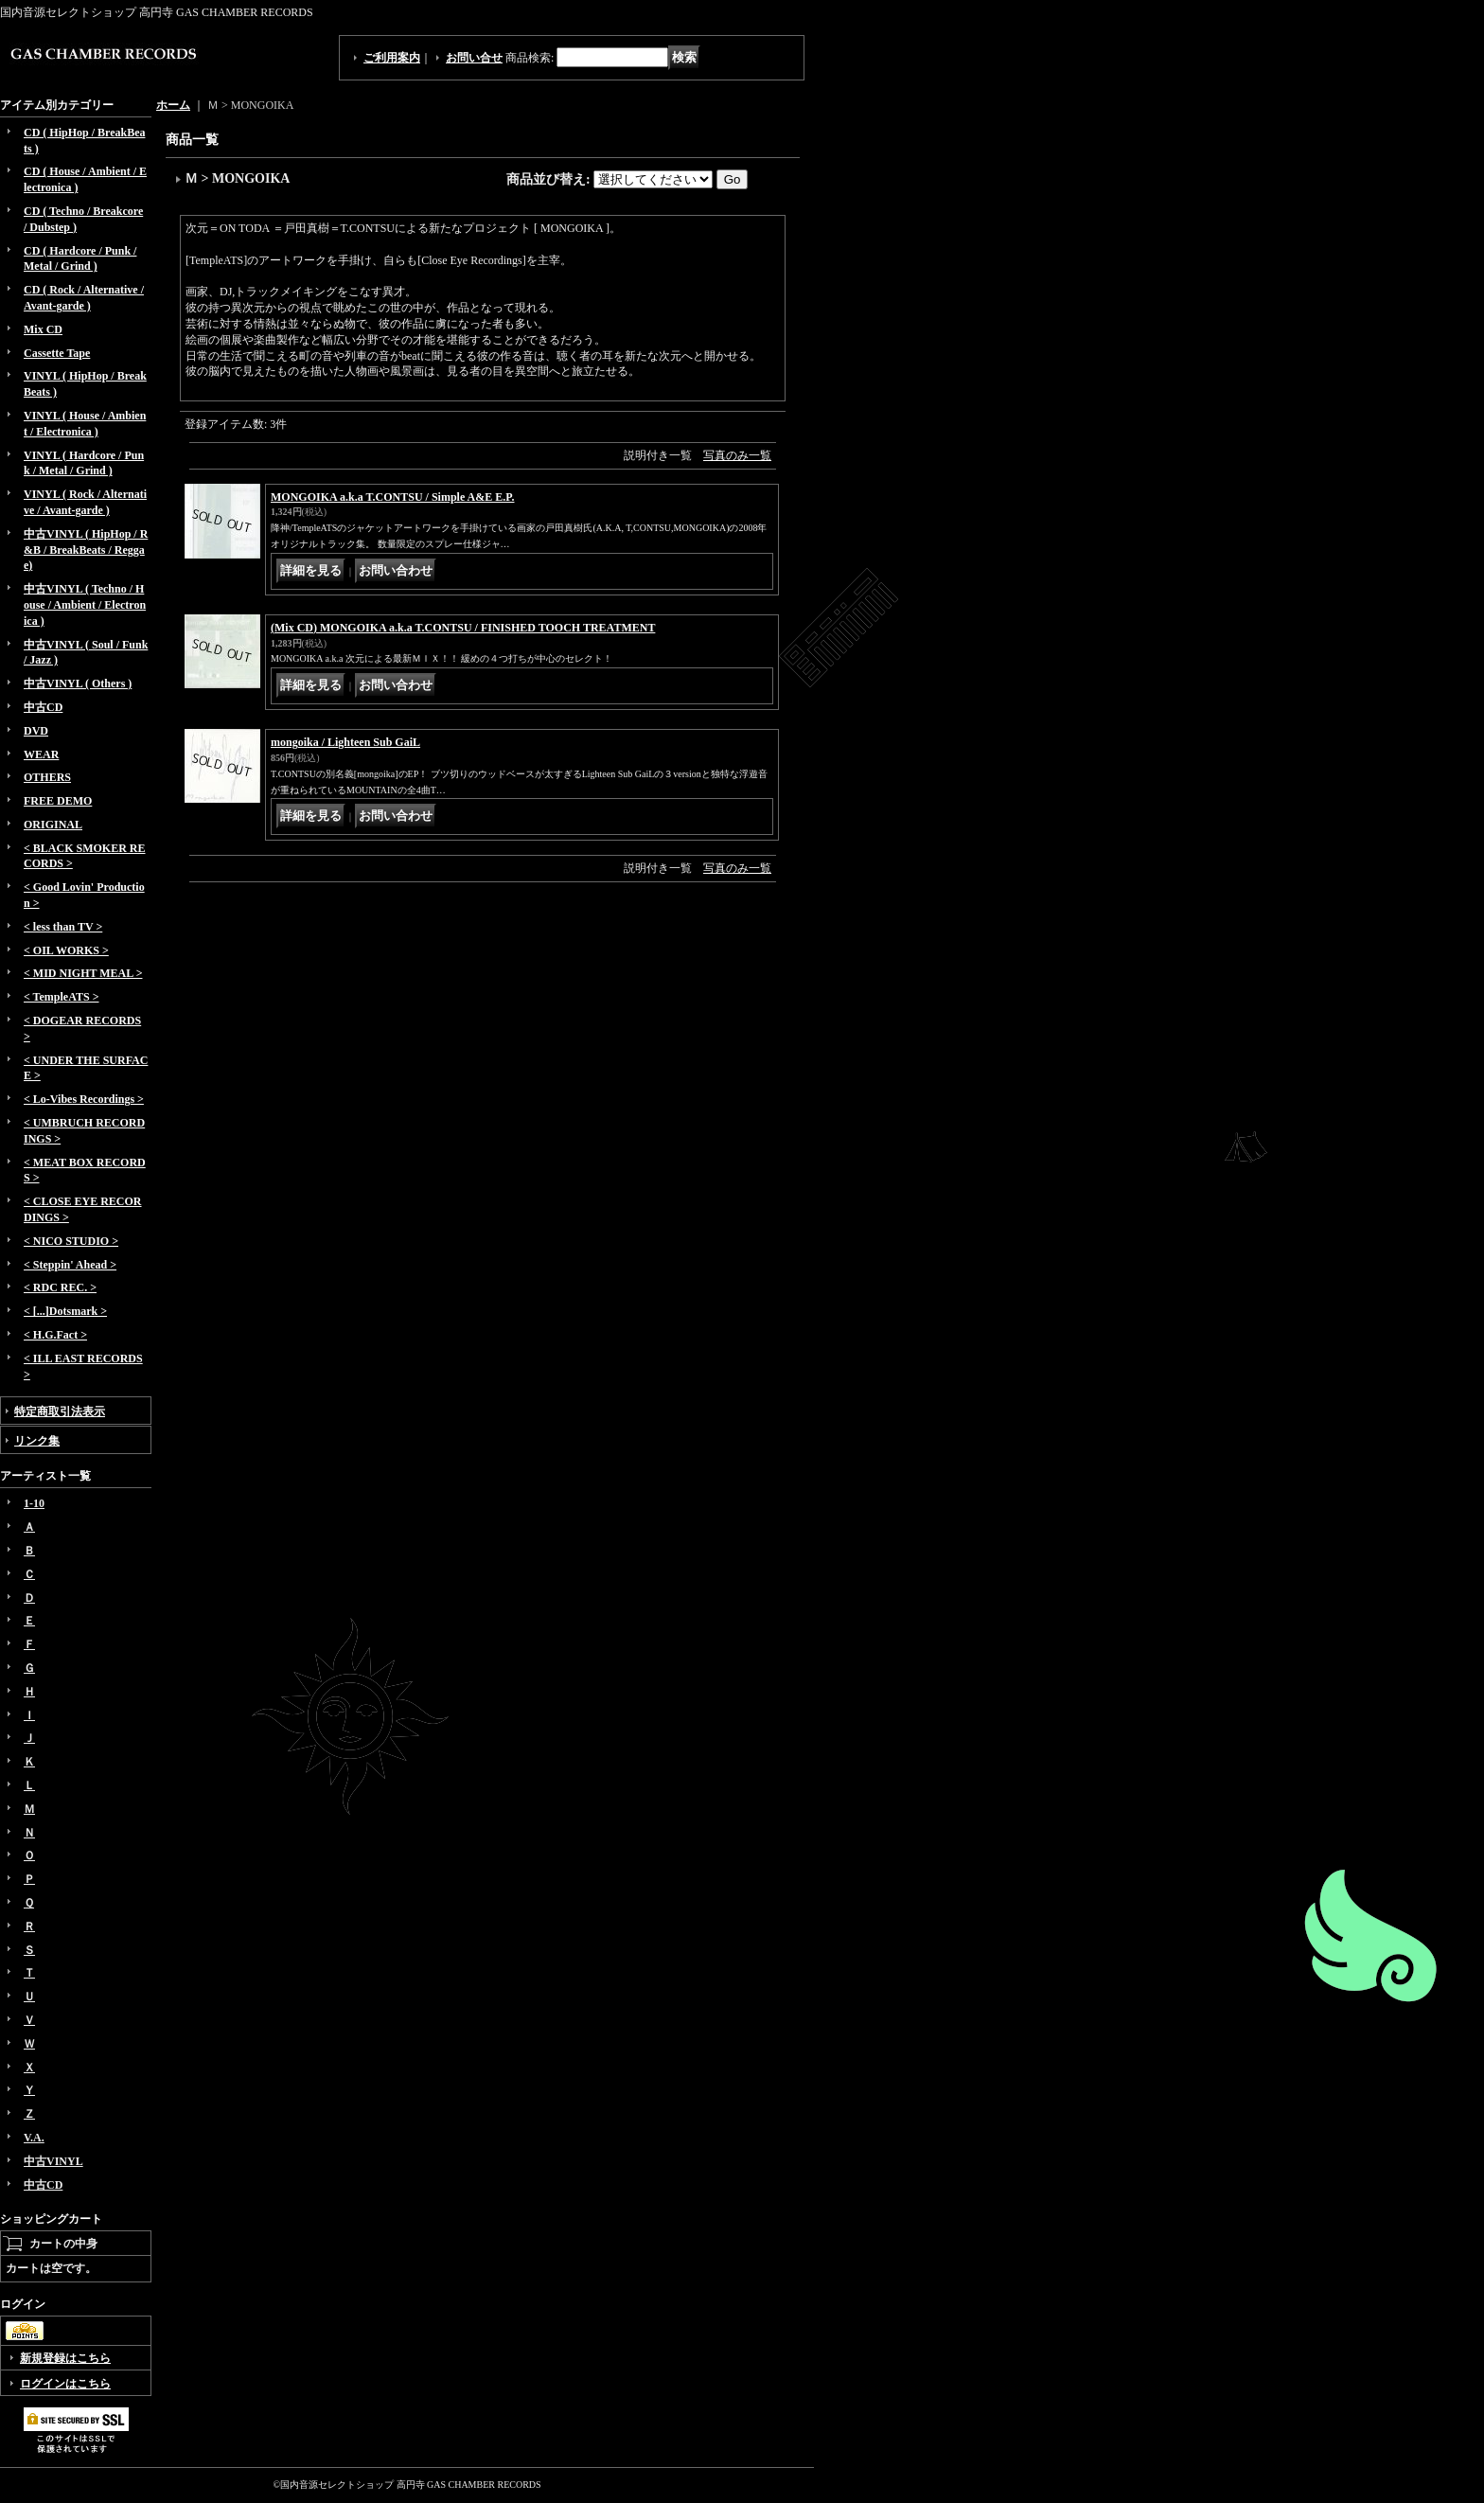 This screenshot has height=2503, width=1484. I want to click on indicates wind or air element in gameplay, so click(1370, 1935).